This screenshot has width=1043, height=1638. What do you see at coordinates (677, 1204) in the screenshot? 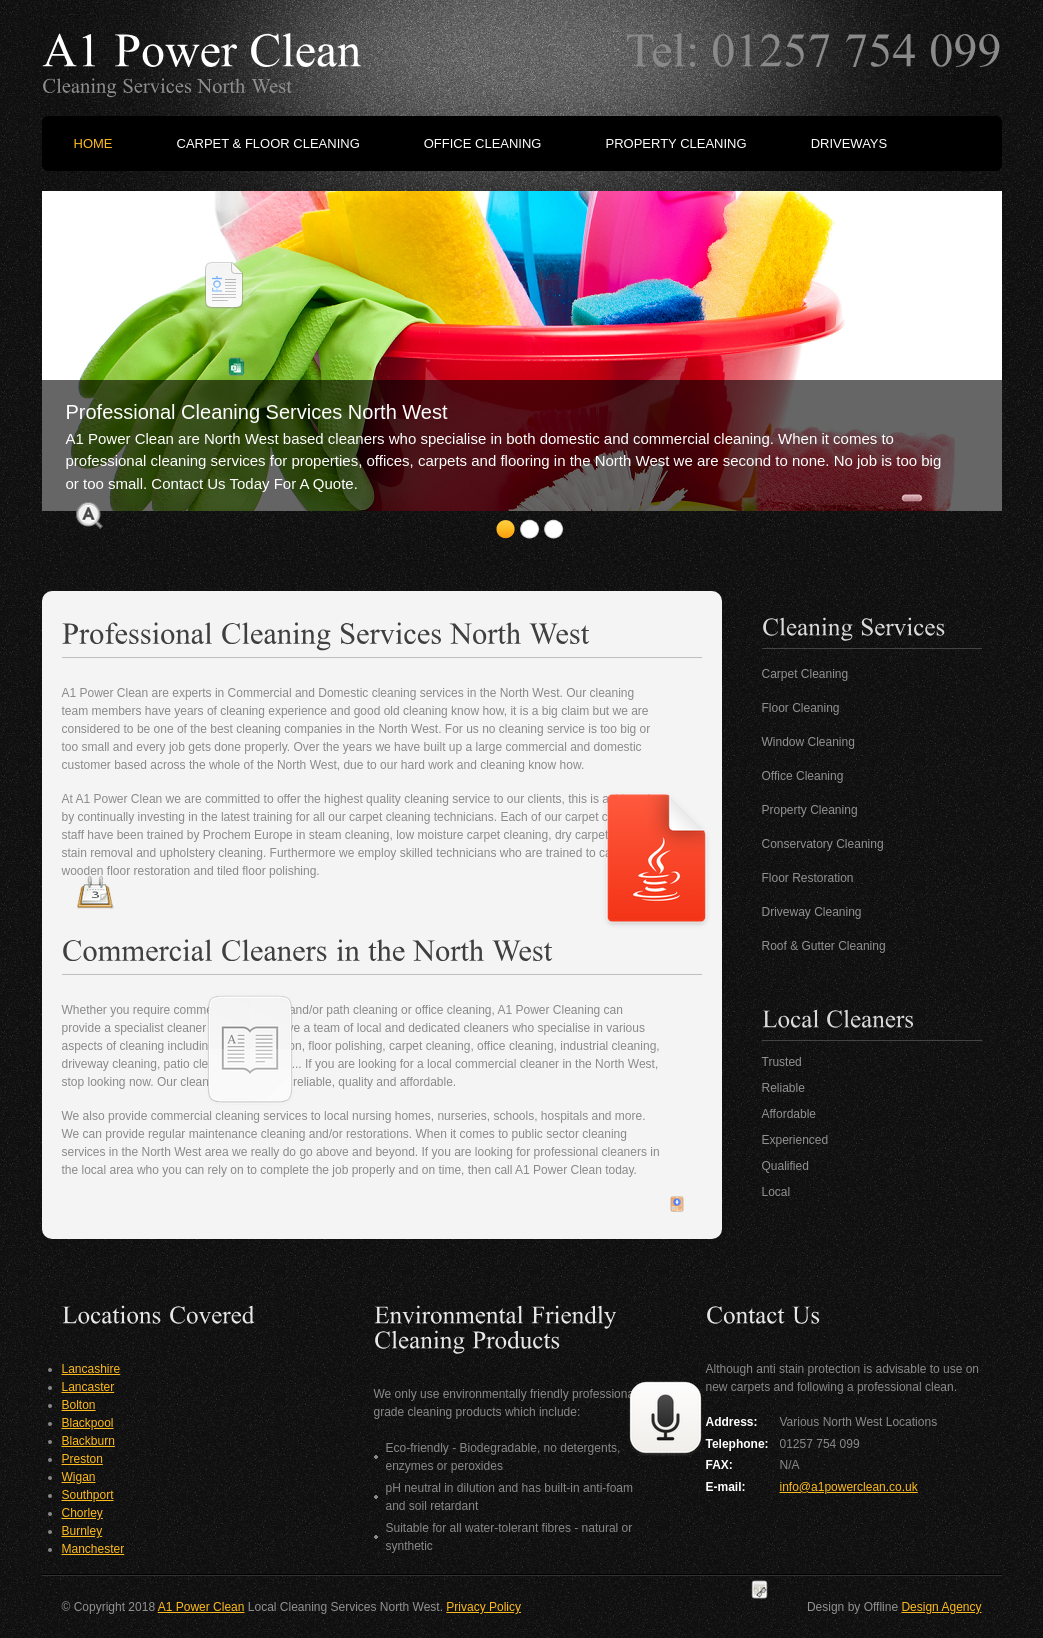
I see `downloading a software package` at bounding box center [677, 1204].